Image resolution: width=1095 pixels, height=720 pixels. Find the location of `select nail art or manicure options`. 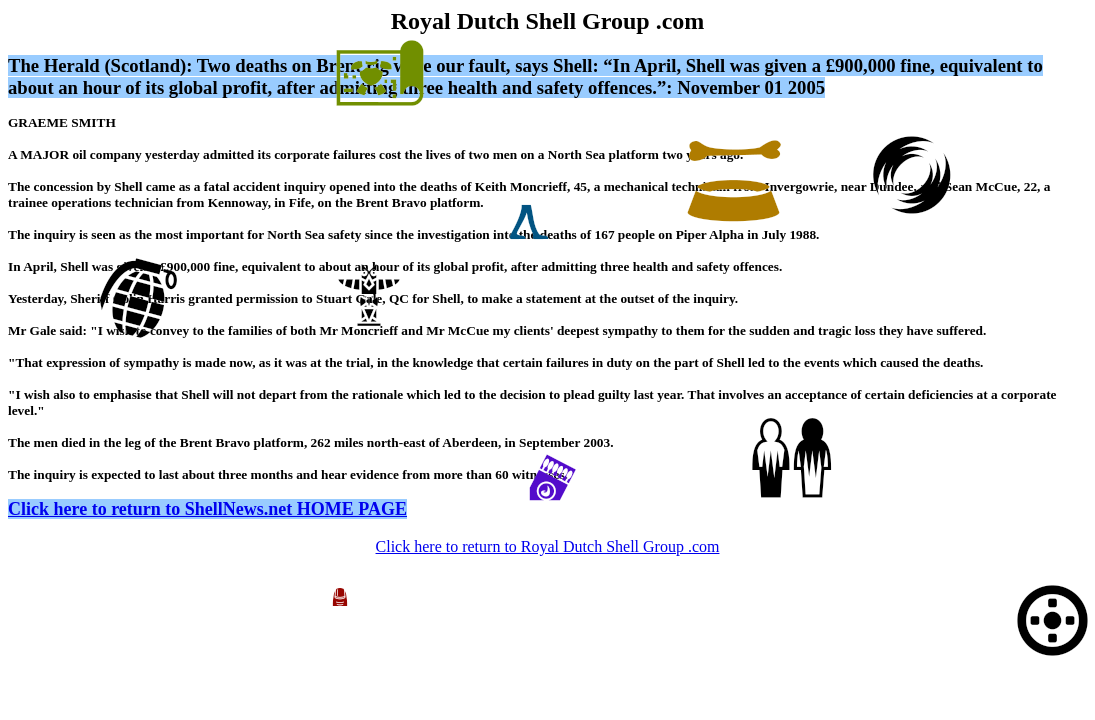

select nail art or manicure options is located at coordinates (340, 597).